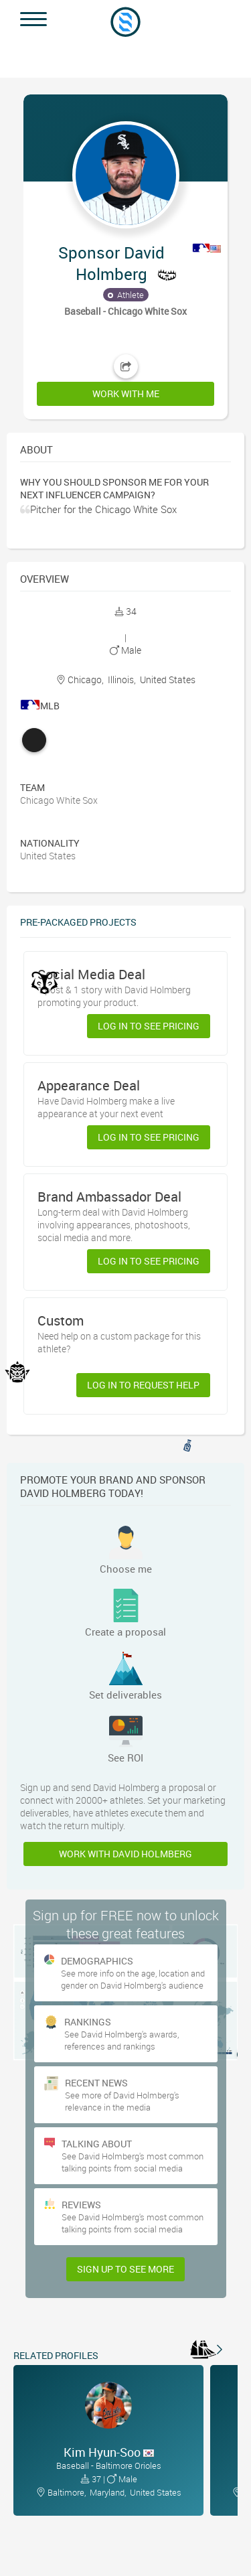 The height and width of the screenshot is (2576, 251). What do you see at coordinates (167, 274) in the screenshot?
I see `set a trap for enemies or animals` at bounding box center [167, 274].